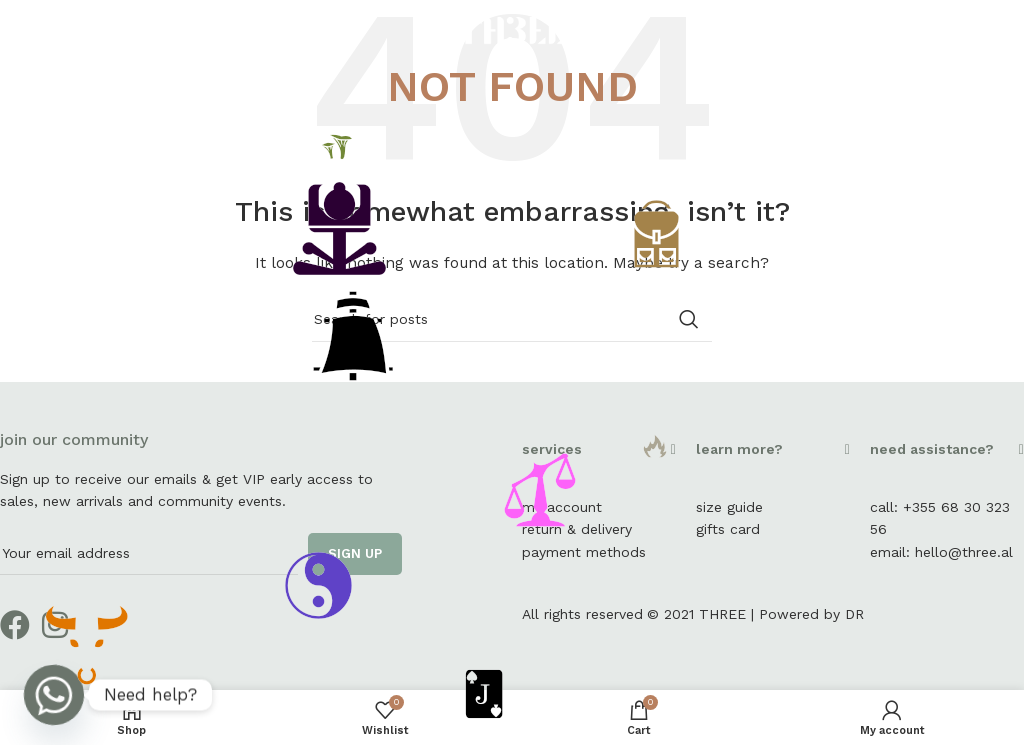 Image resolution: width=1024 pixels, height=745 pixels. Describe the element at coordinates (655, 446) in the screenshot. I see `indicates trending or popular content` at that location.